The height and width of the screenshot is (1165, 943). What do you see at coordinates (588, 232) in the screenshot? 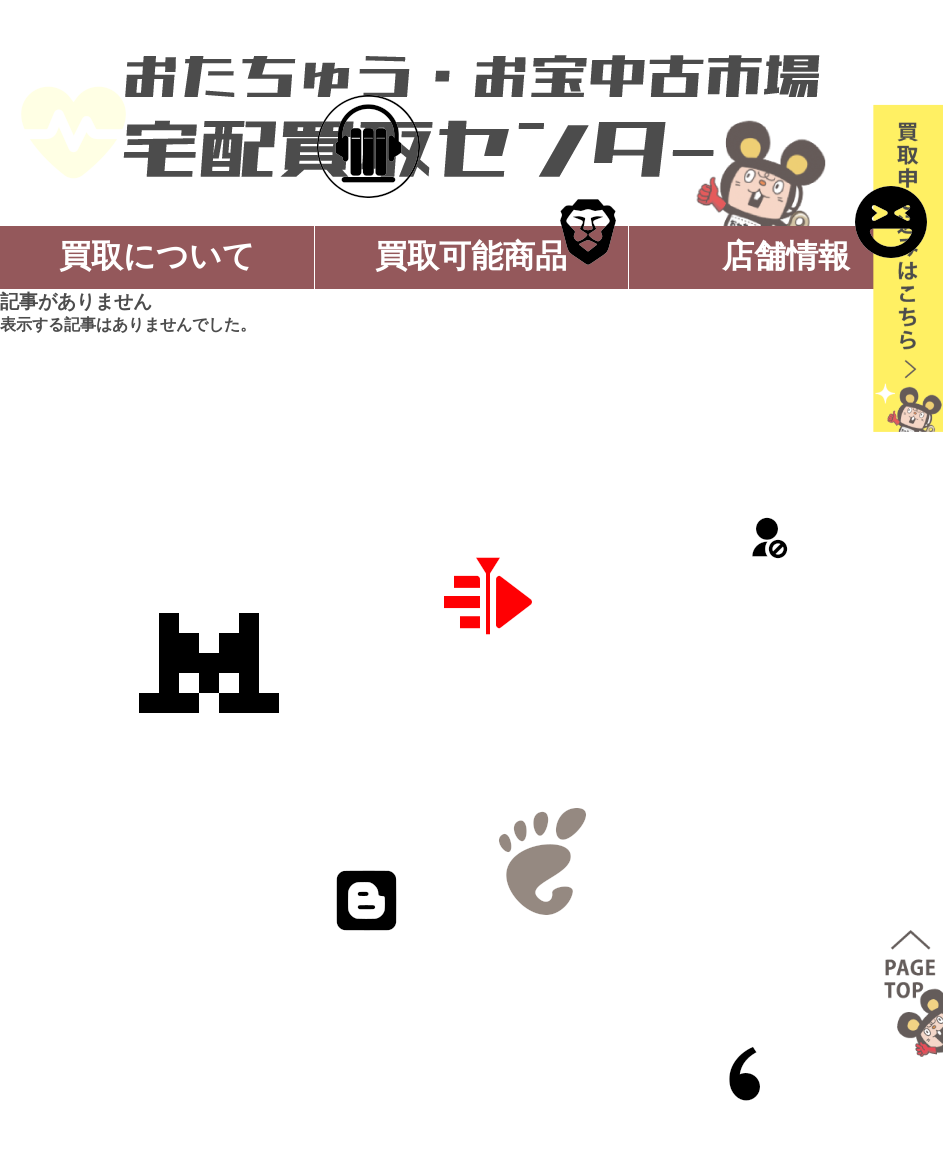
I see `open brave browser` at bounding box center [588, 232].